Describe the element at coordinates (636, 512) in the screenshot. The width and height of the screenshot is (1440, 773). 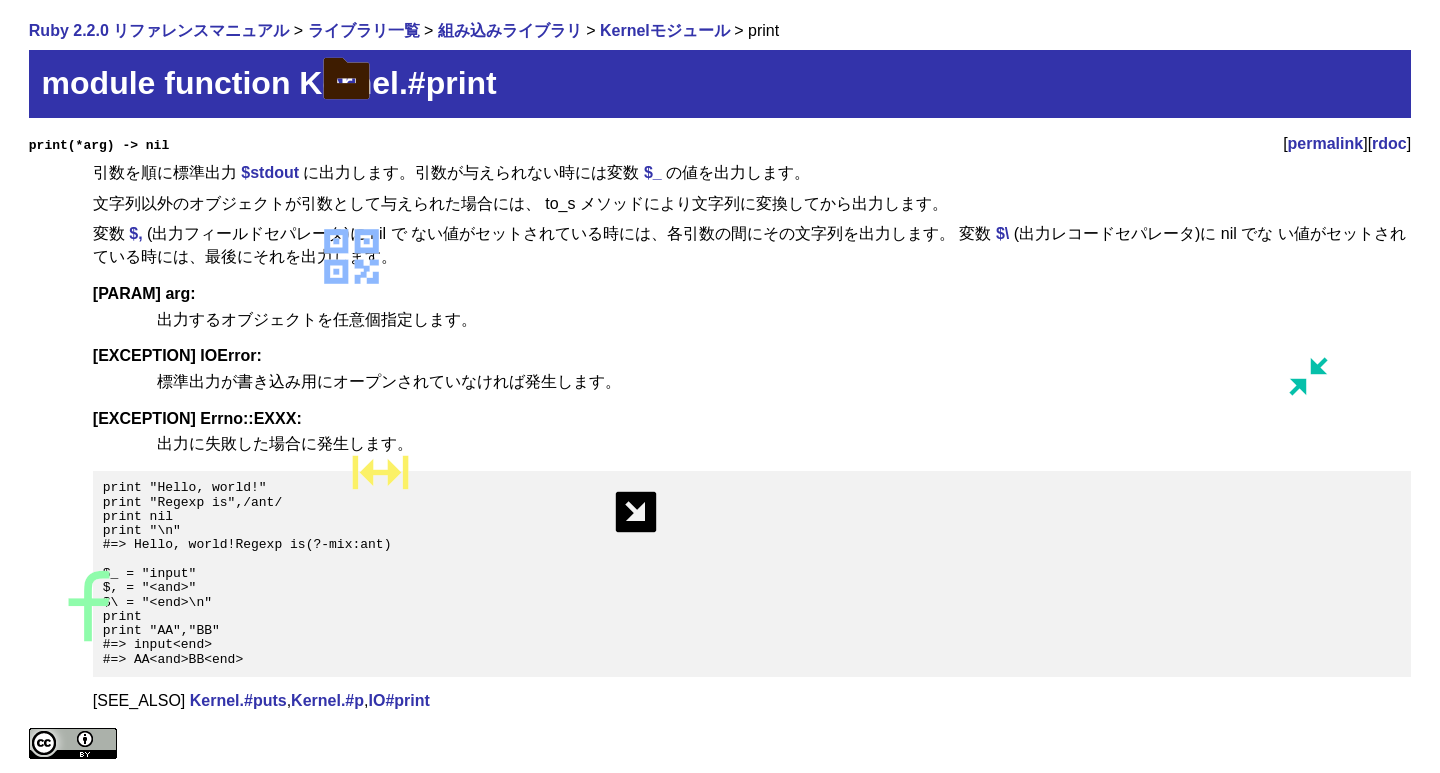
I see `navigate to the next item diagonally` at that location.